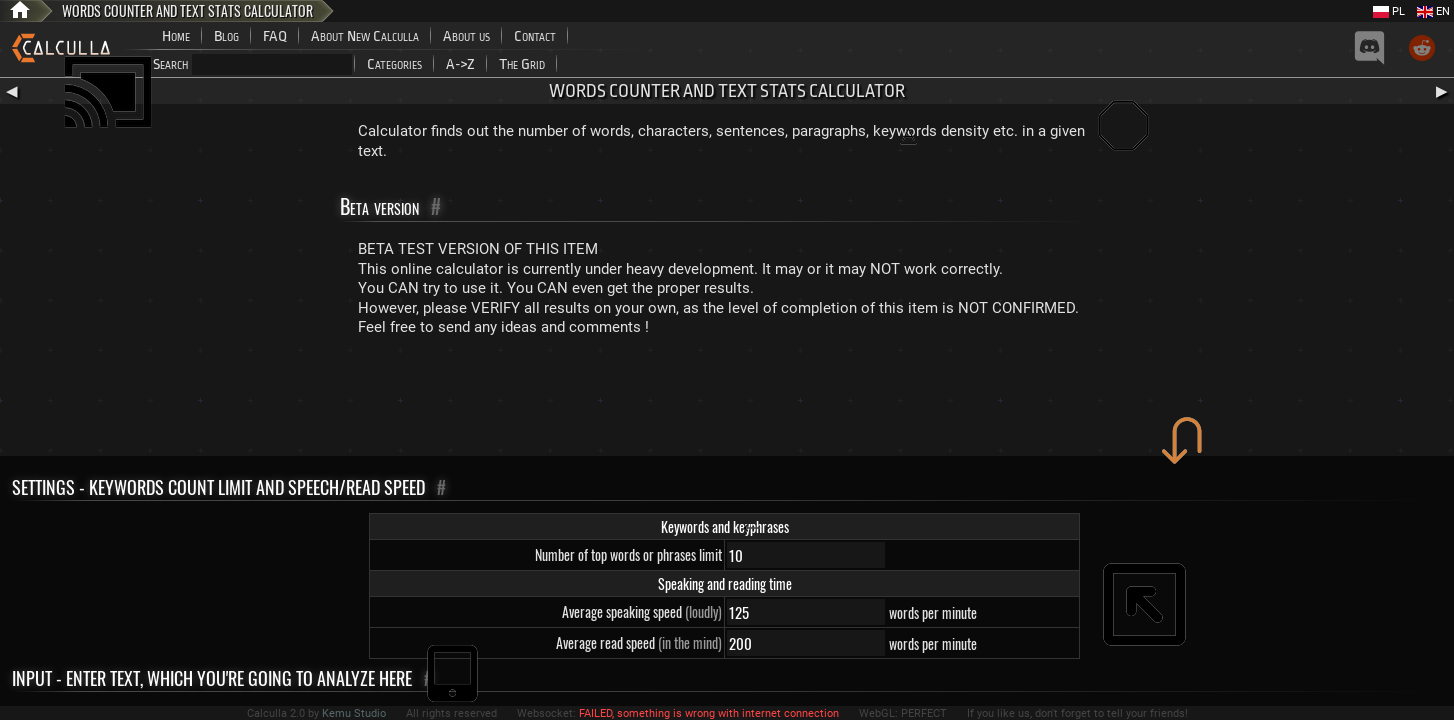 The image size is (1454, 720). What do you see at coordinates (108, 92) in the screenshot?
I see `indicates active casting connection to a display` at bounding box center [108, 92].